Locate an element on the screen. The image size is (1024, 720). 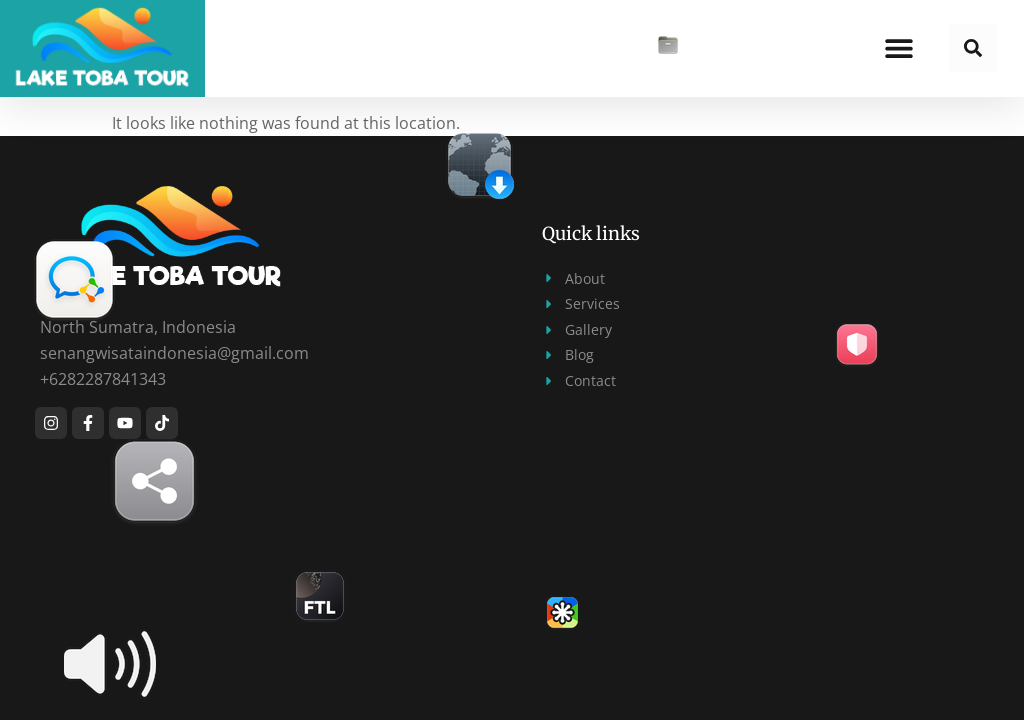
open firewall and security preferences is located at coordinates (857, 345).